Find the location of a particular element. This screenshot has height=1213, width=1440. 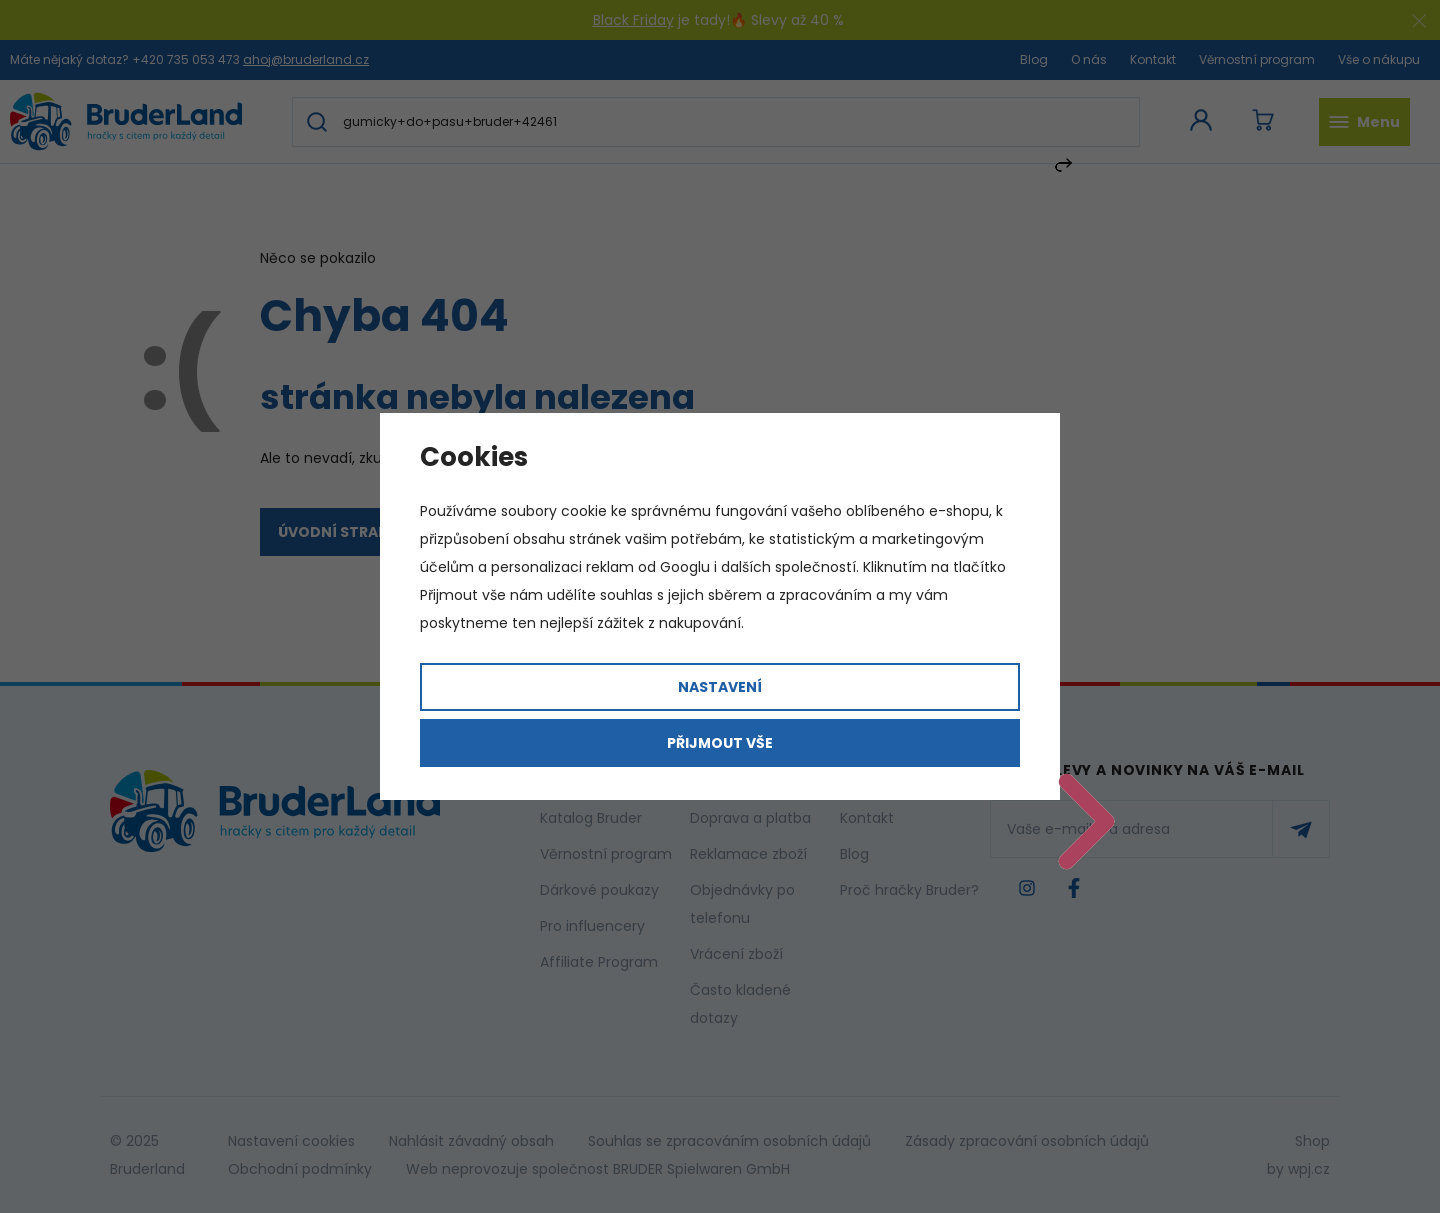

navigate to the next item or screen is located at coordinates (1082, 821).